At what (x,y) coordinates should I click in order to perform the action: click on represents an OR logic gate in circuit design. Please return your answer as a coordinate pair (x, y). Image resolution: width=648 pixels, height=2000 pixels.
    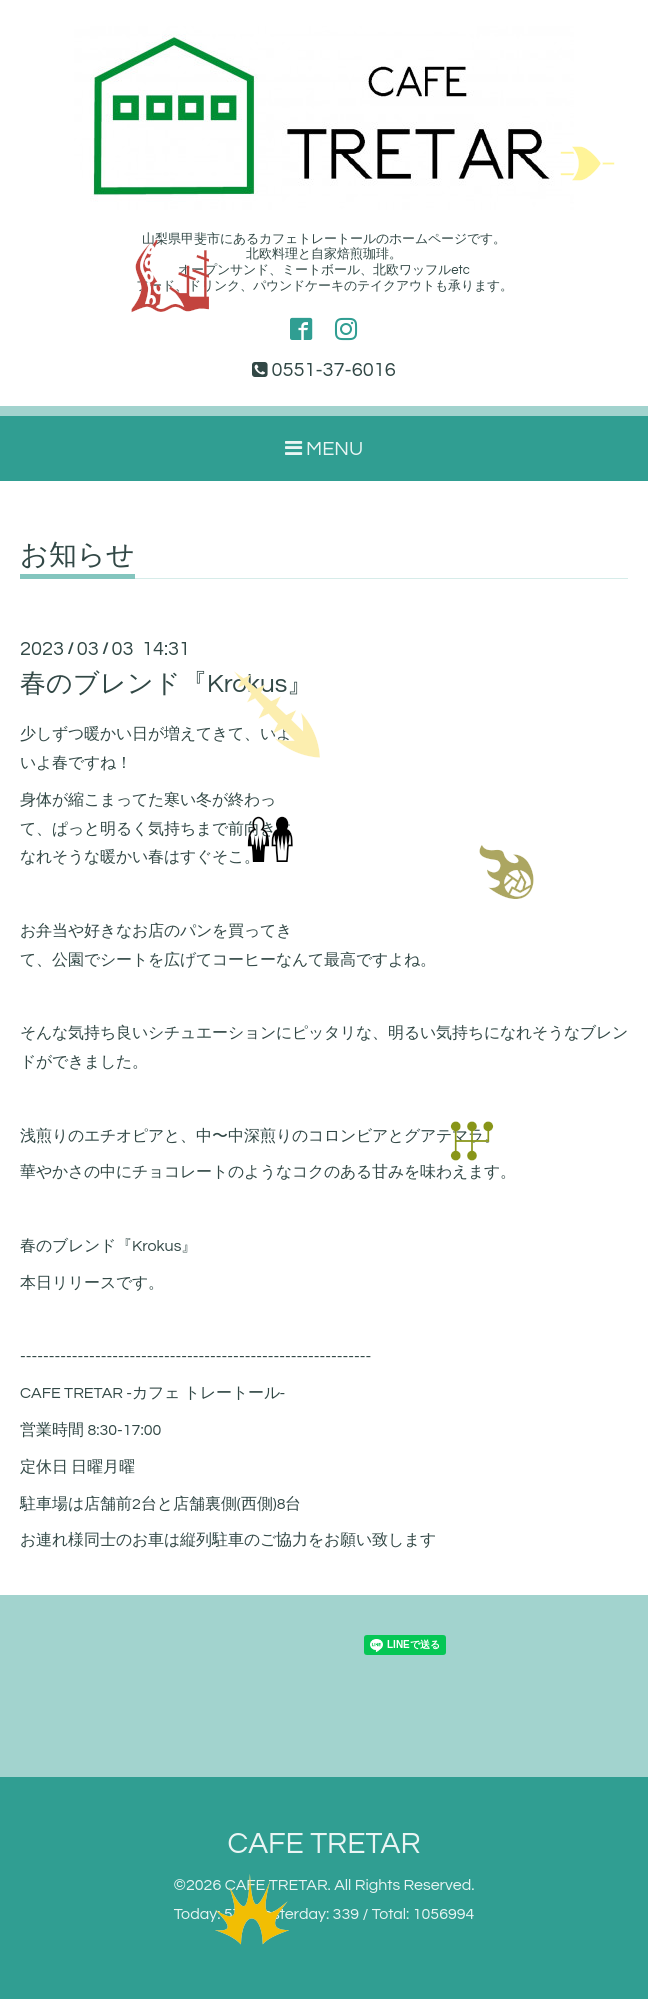
    Looking at the image, I should click on (587, 163).